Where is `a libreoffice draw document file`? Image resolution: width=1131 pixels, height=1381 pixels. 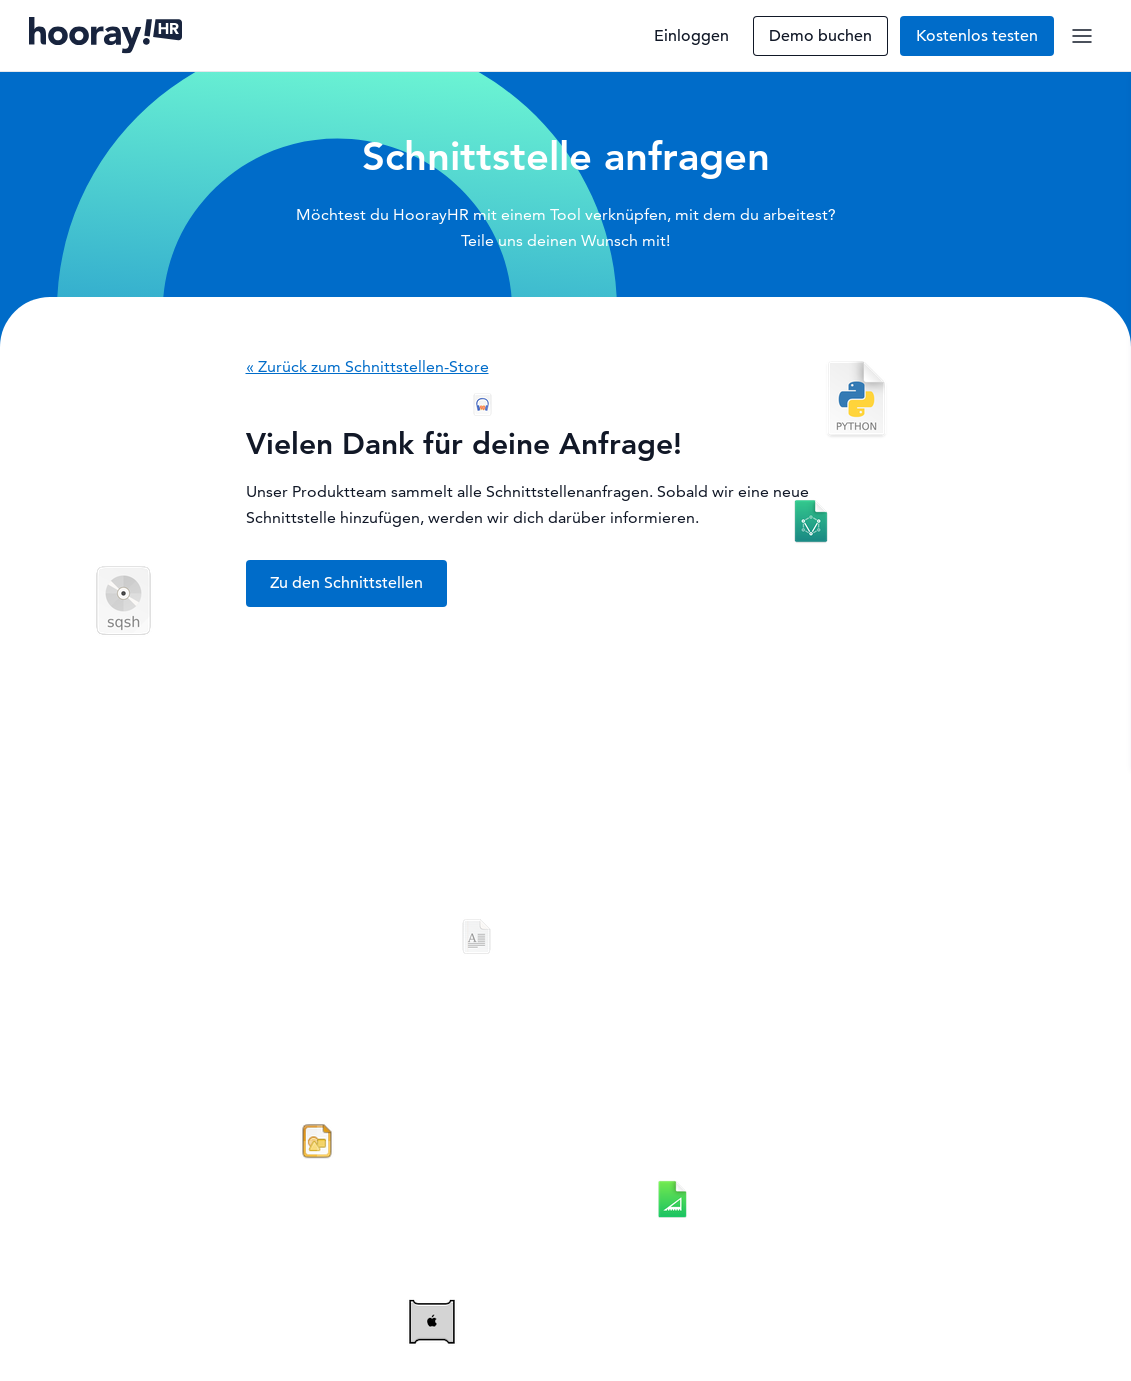 a libreoffice draw document file is located at coordinates (317, 1141).